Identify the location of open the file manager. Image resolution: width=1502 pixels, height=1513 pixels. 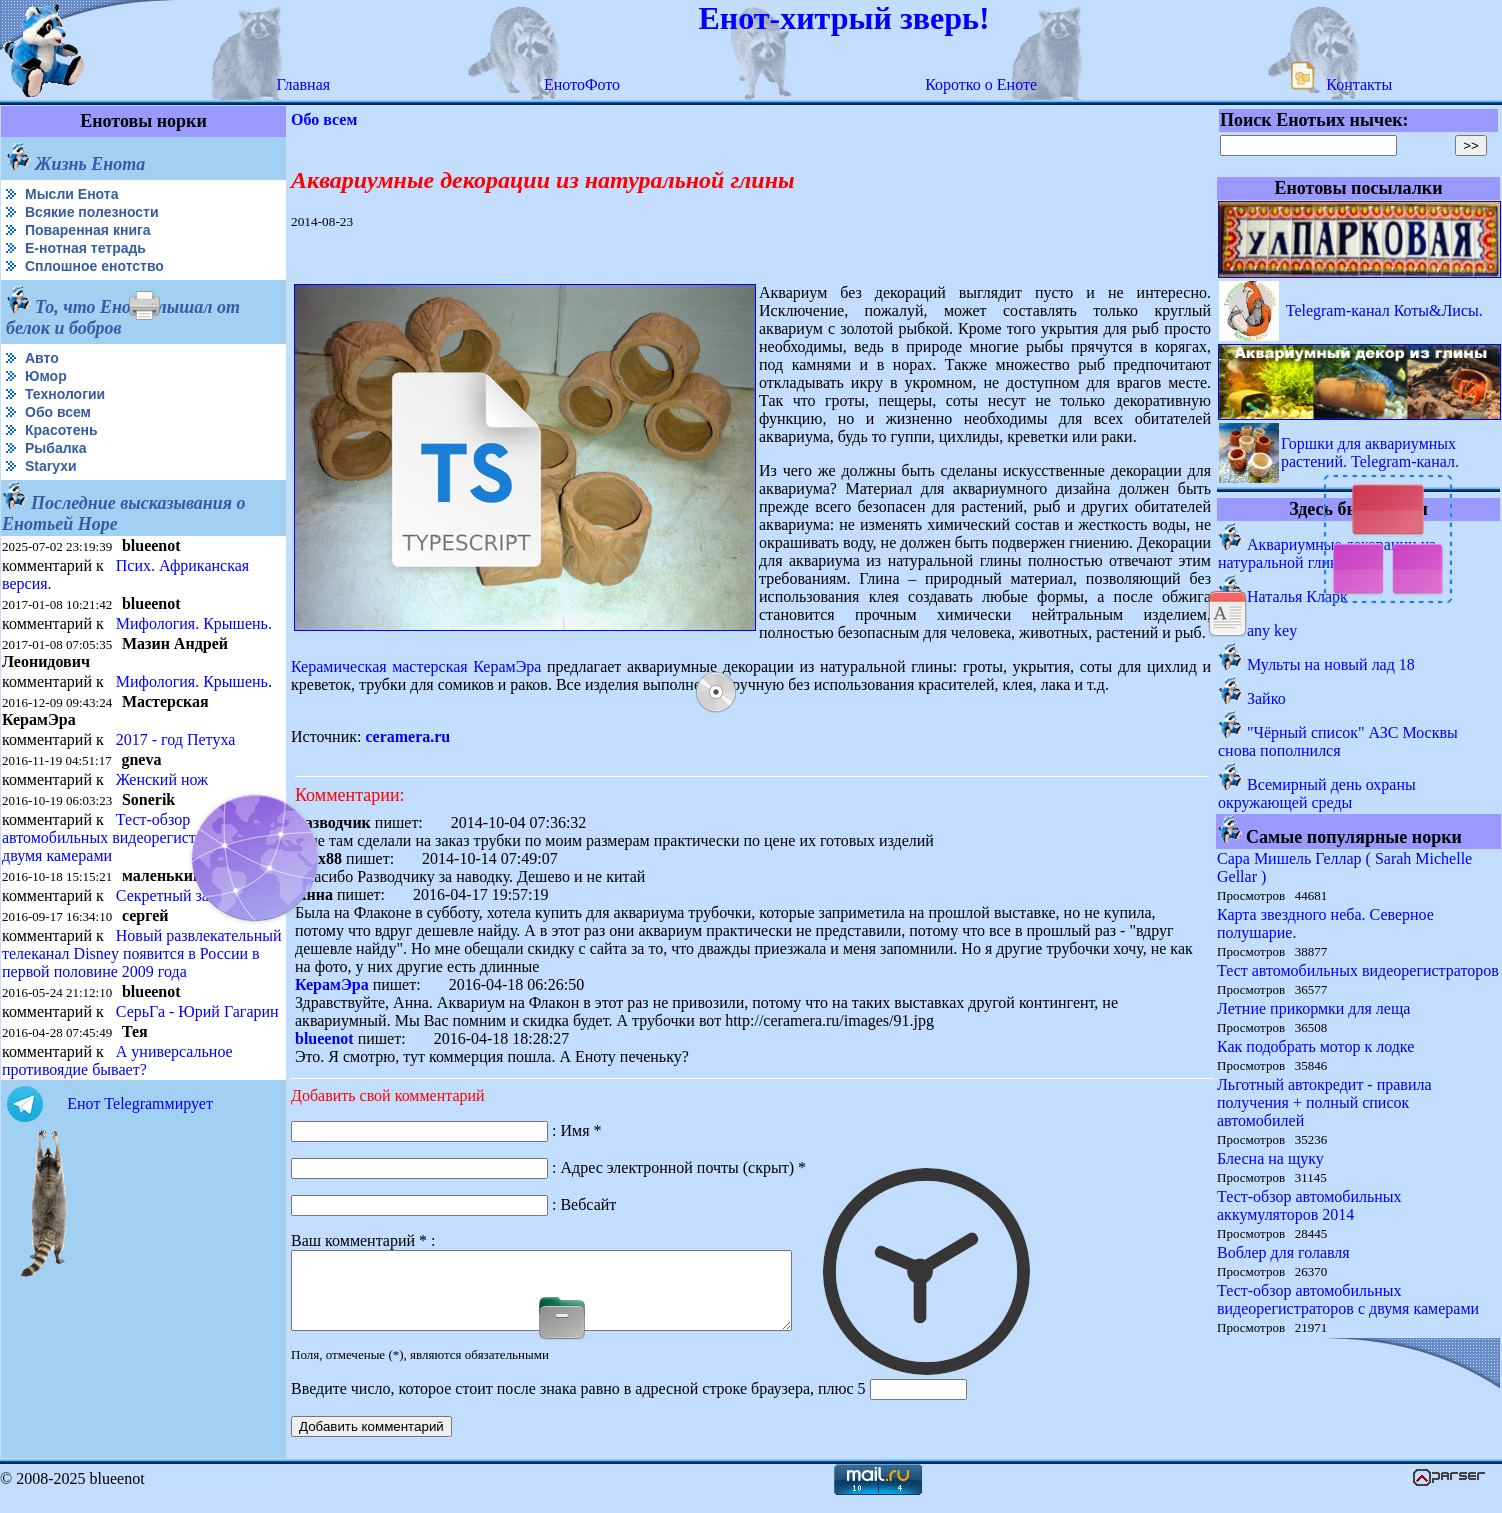
(562, 1318).